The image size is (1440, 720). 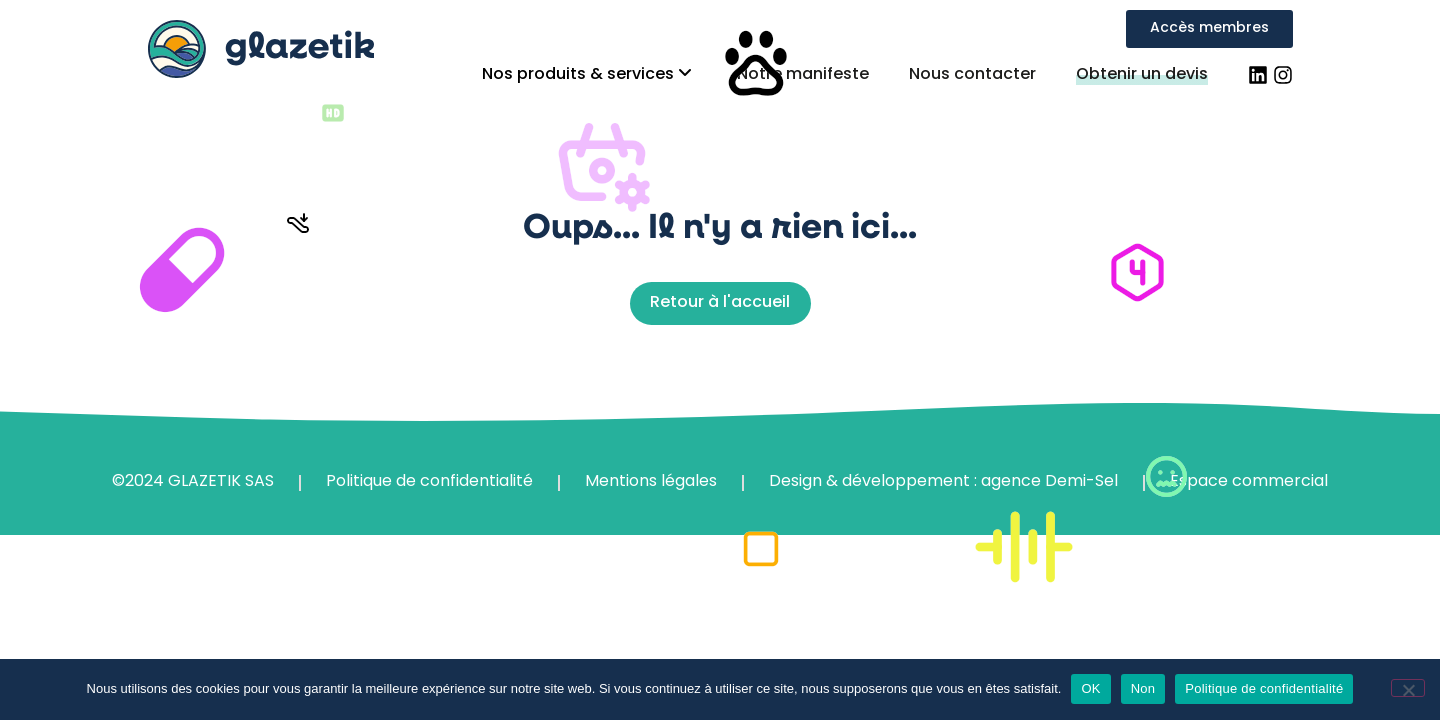 I want to click on step 4 in a multi-step process, so click(x=1137, y=272).